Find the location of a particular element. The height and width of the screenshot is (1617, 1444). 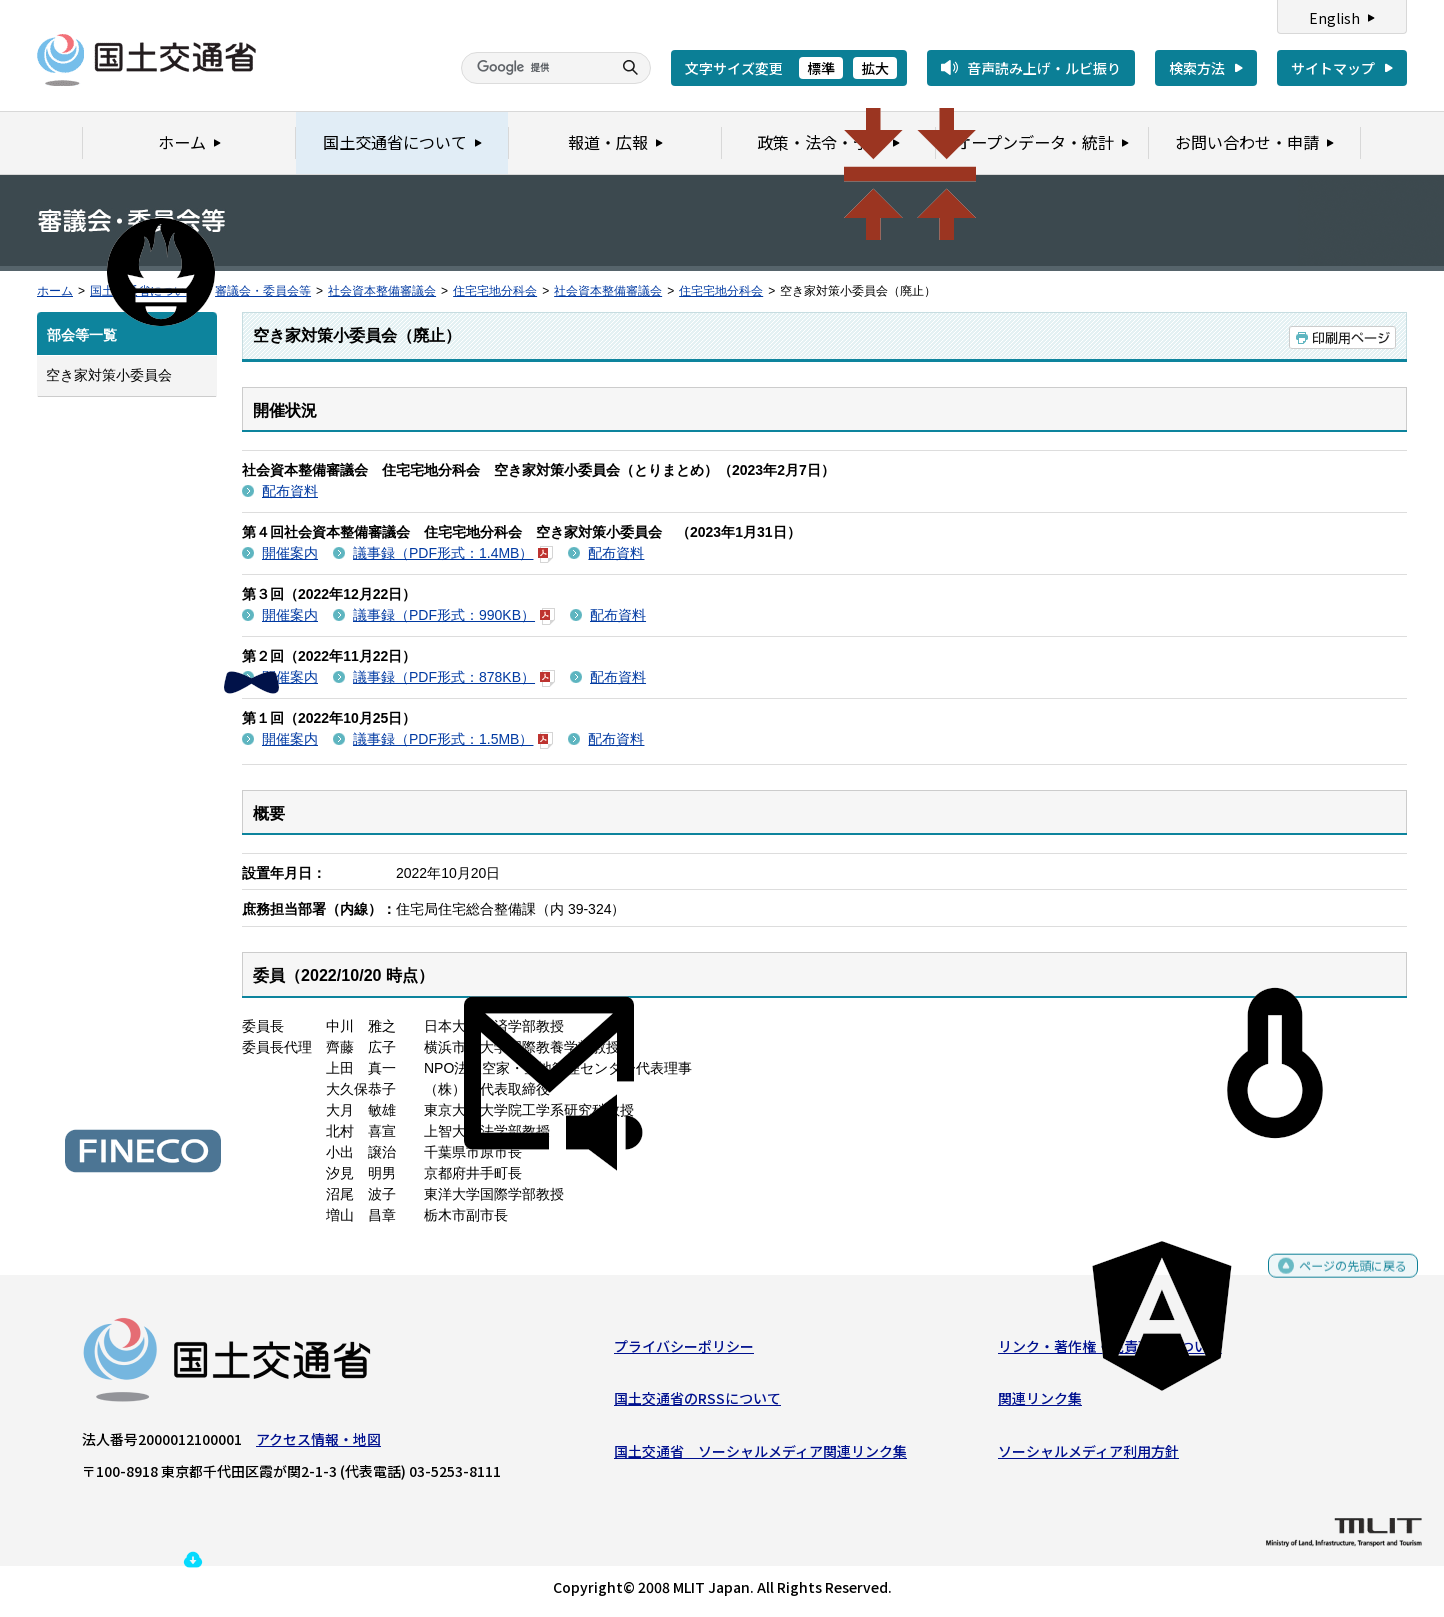

manage email notification sounds is located at coordinates (549, 1073).